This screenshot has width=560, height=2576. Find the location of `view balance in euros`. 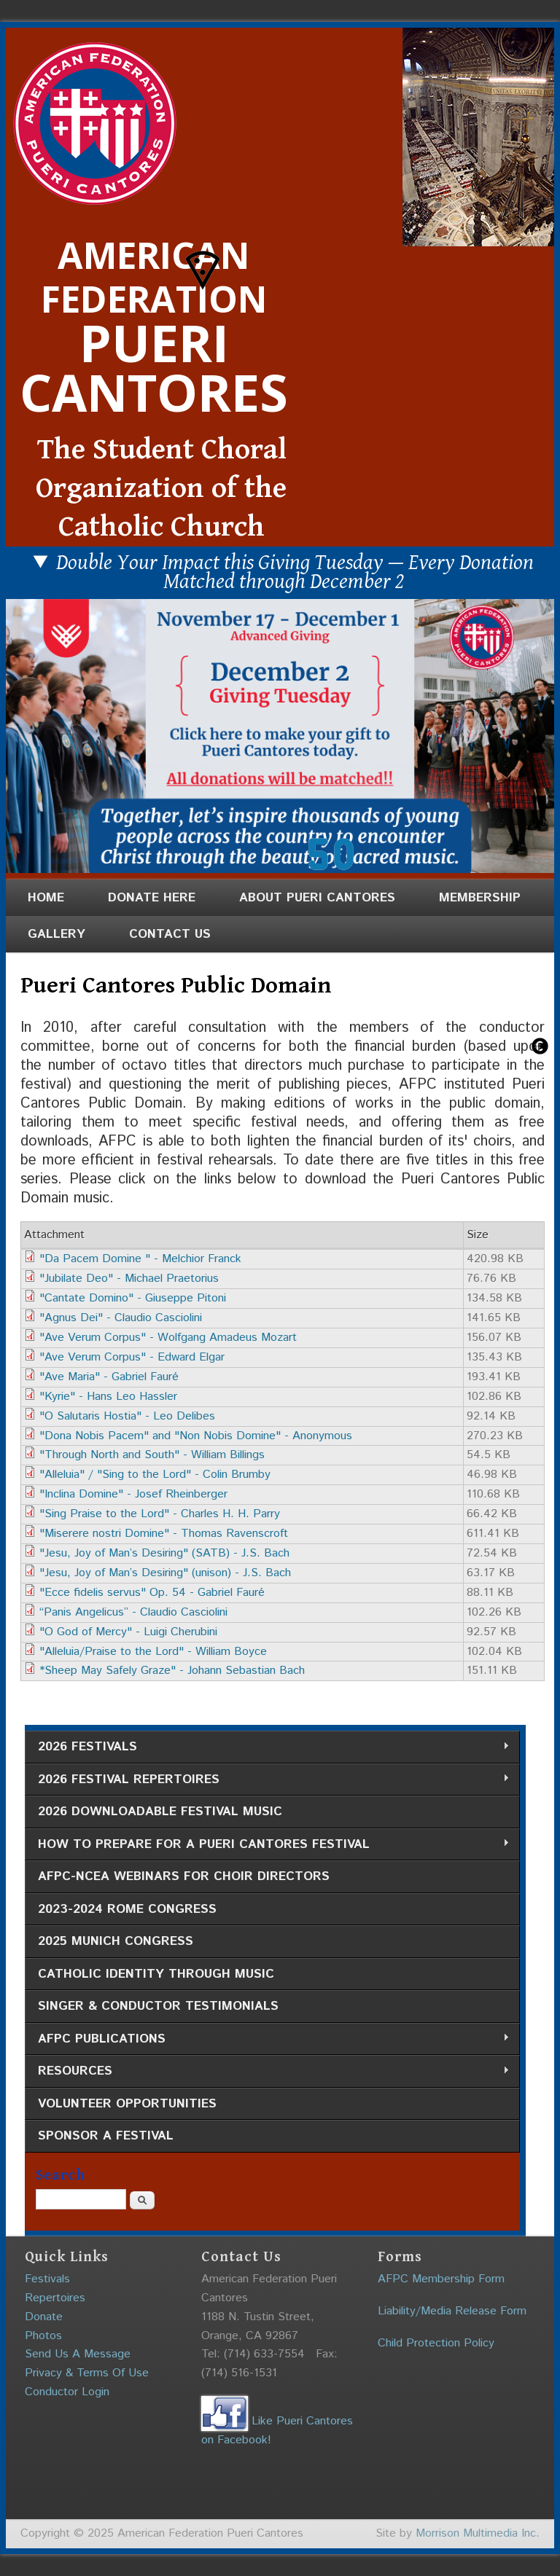

view balance in euros is located at coordinates (540, 1046).